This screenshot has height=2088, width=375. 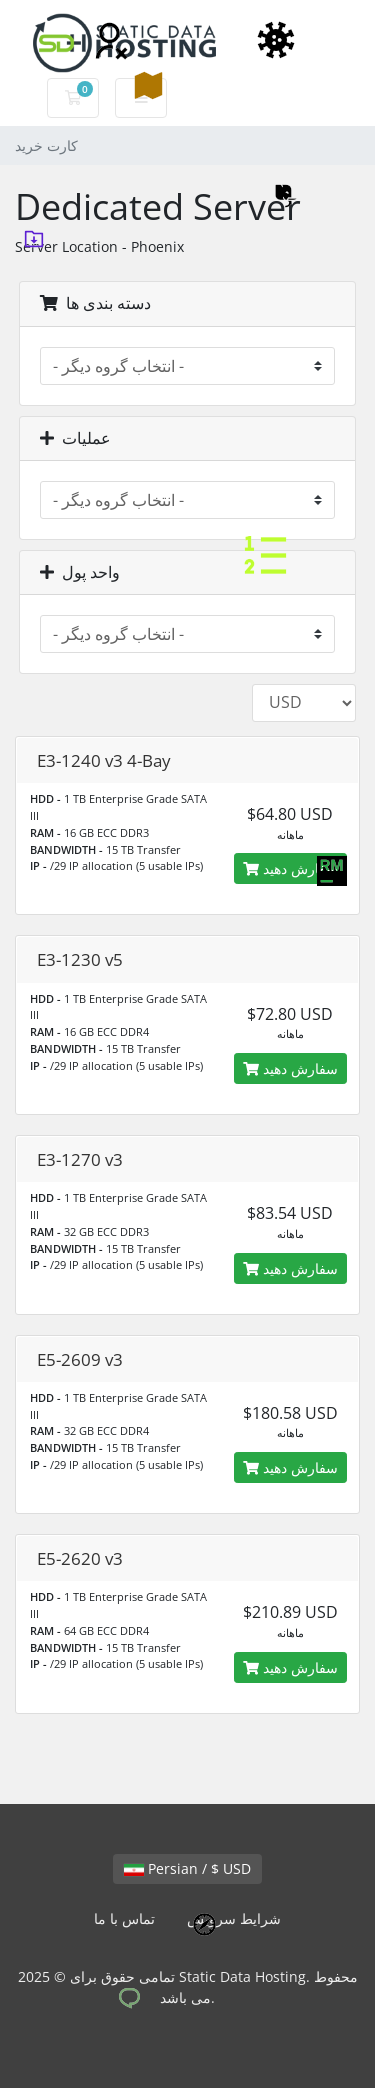 What do you see at coordinates (204, 1924) in the screenshot?
I see `open safari web browser` at bounding box center [204, 1924].